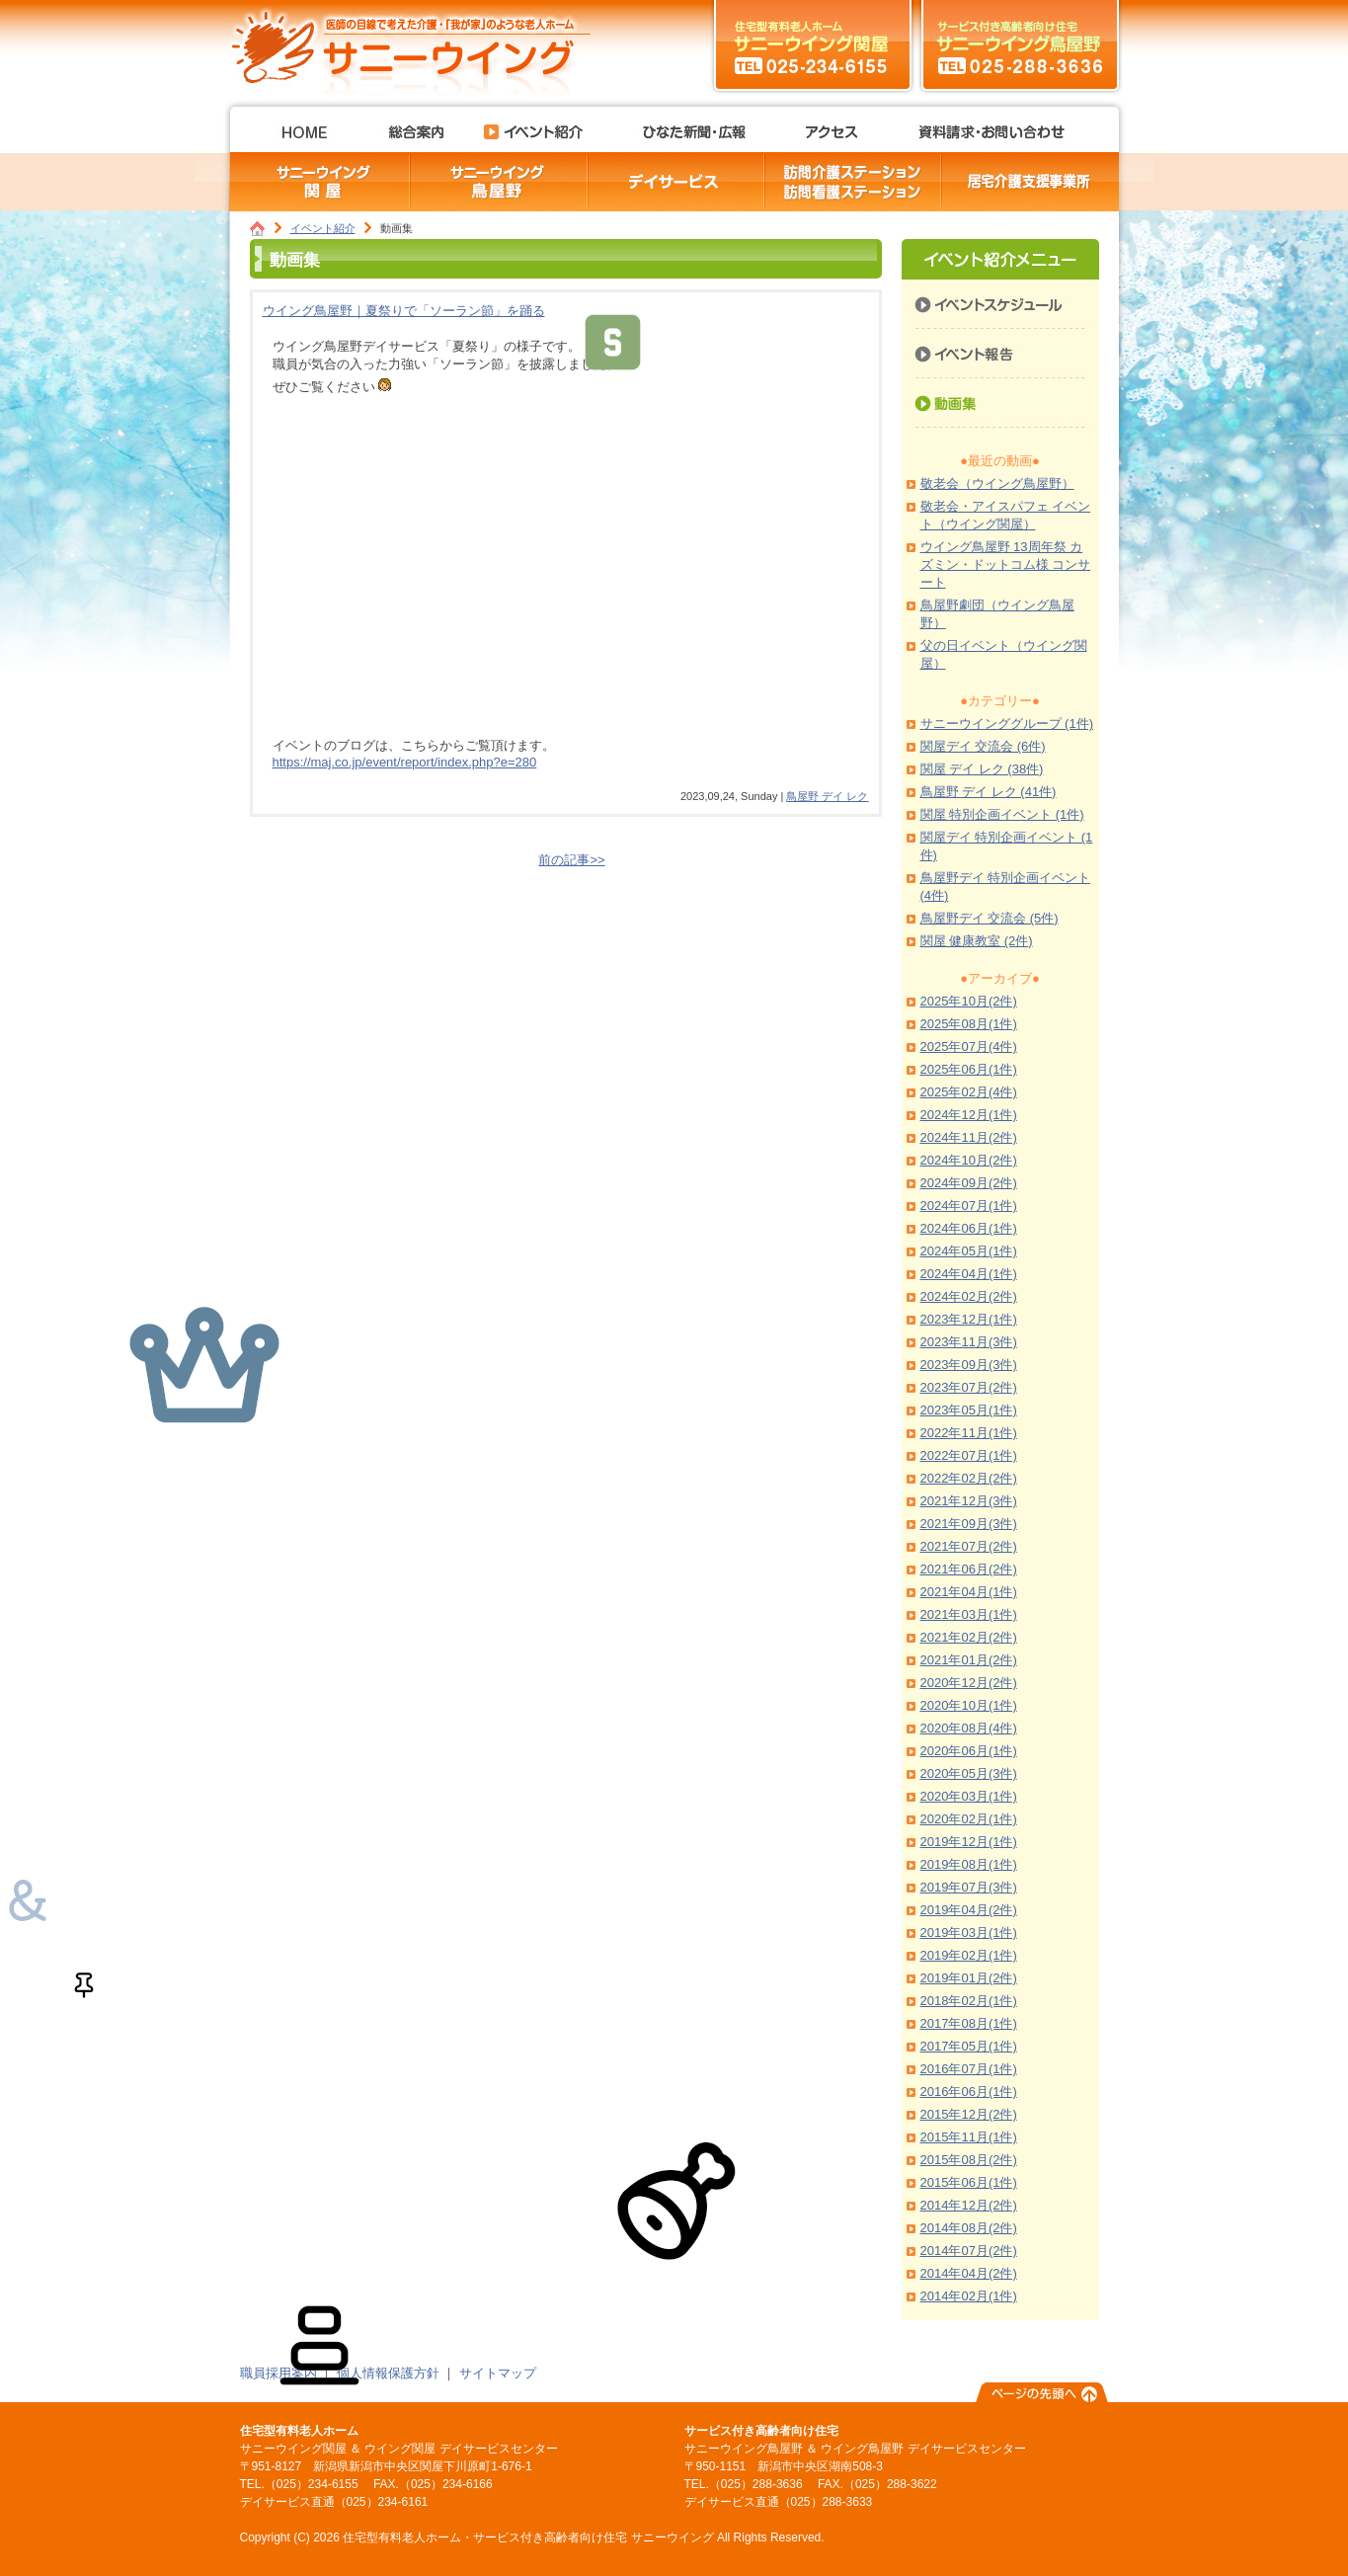  I want to click on pin an item to keep it visible, so click(84, 1985).